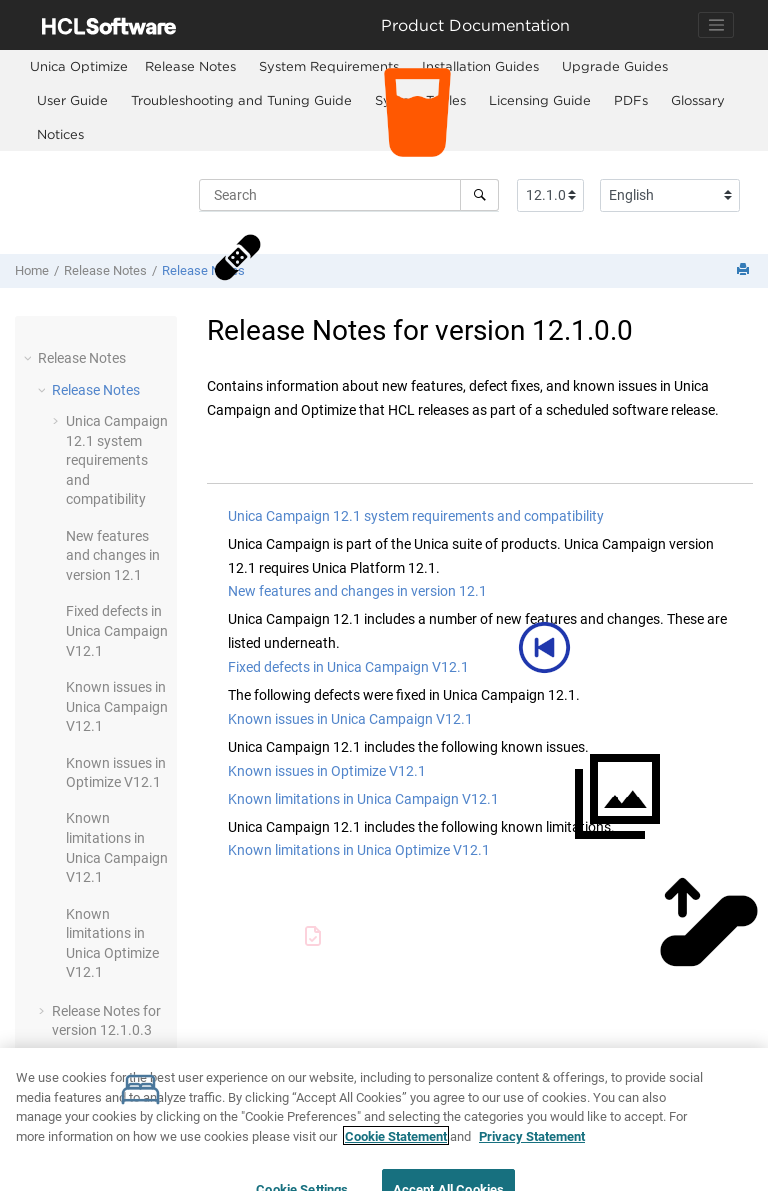 The width and height of the screenshot is (768, 1191). What do you see at coordinates (544, 647) in the screenshot?
I see `skip to previous track` at bounding box center [544, 647].